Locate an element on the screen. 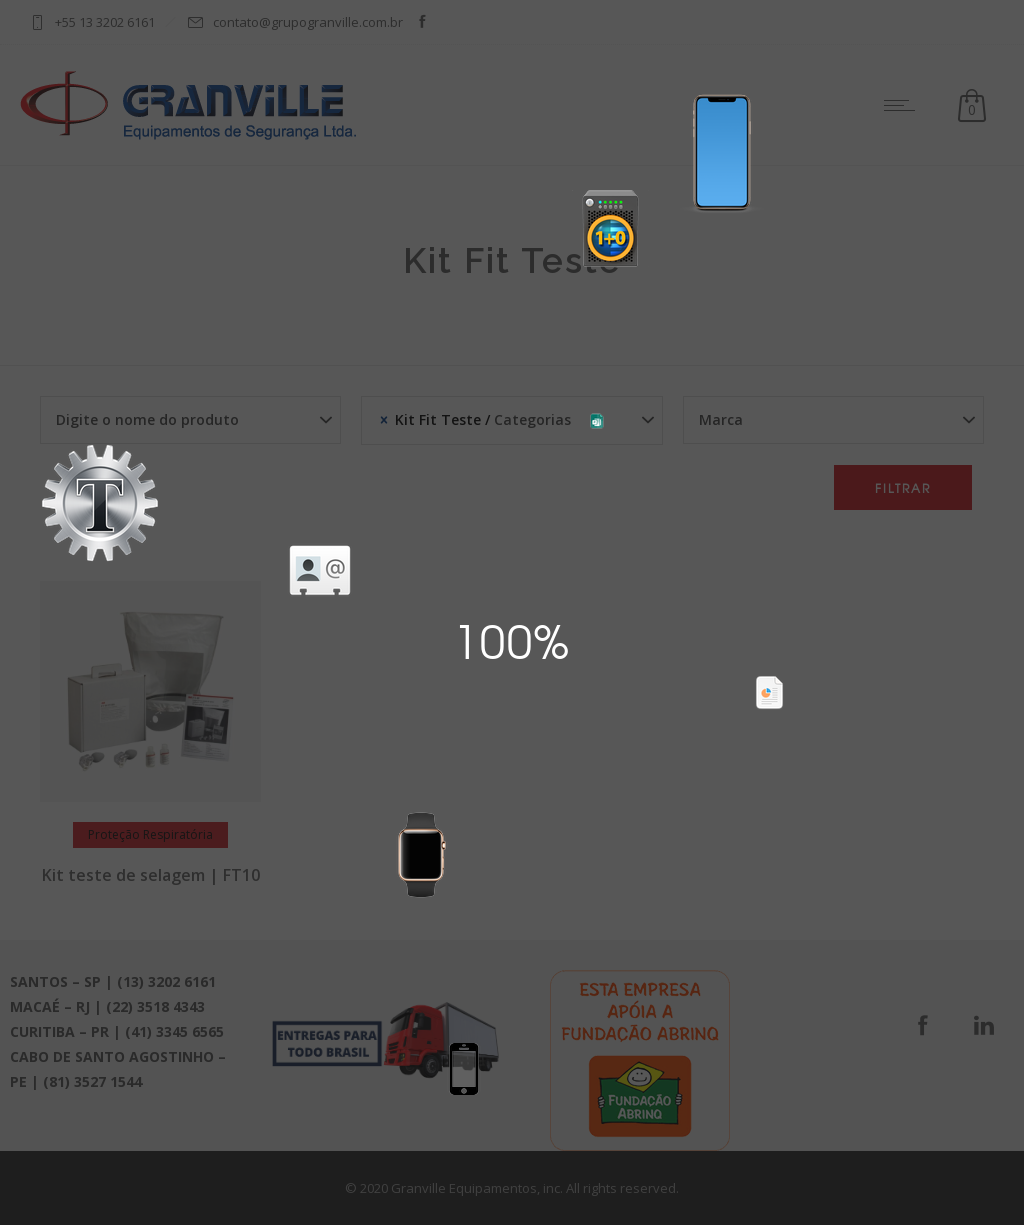  access RAID 10 storage configuration settings is located at coordinates (610, 228).